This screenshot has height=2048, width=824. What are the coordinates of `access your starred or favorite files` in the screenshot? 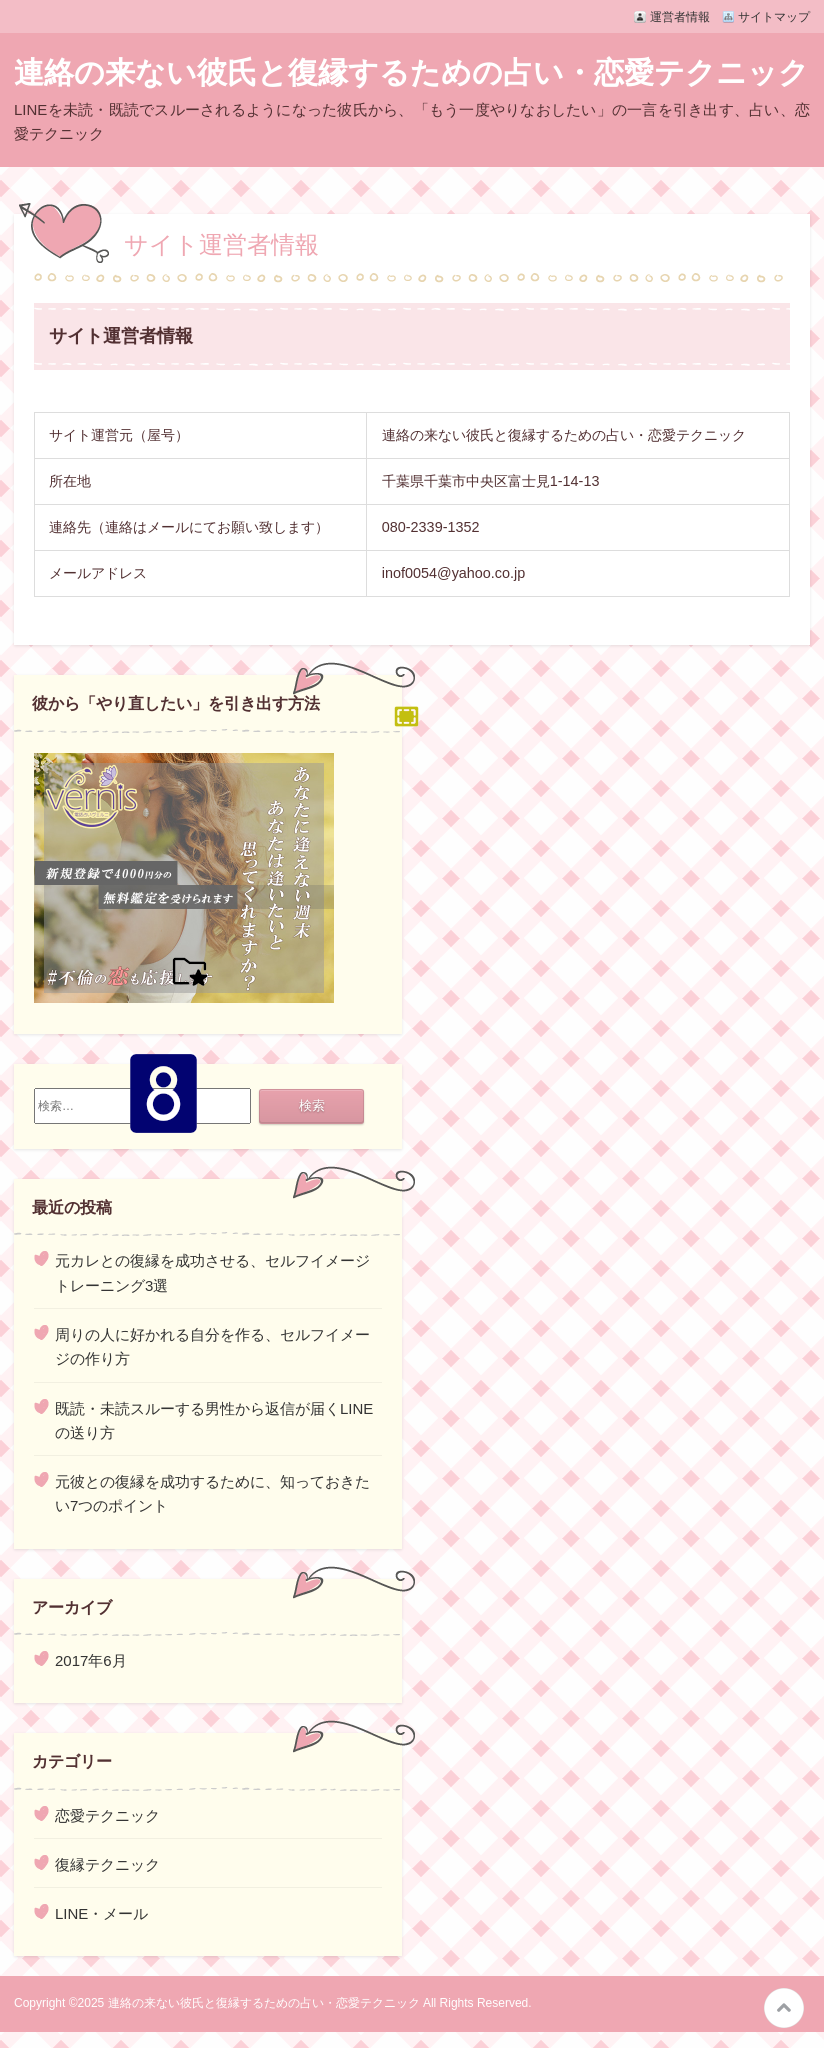 It's located at (189, 970).